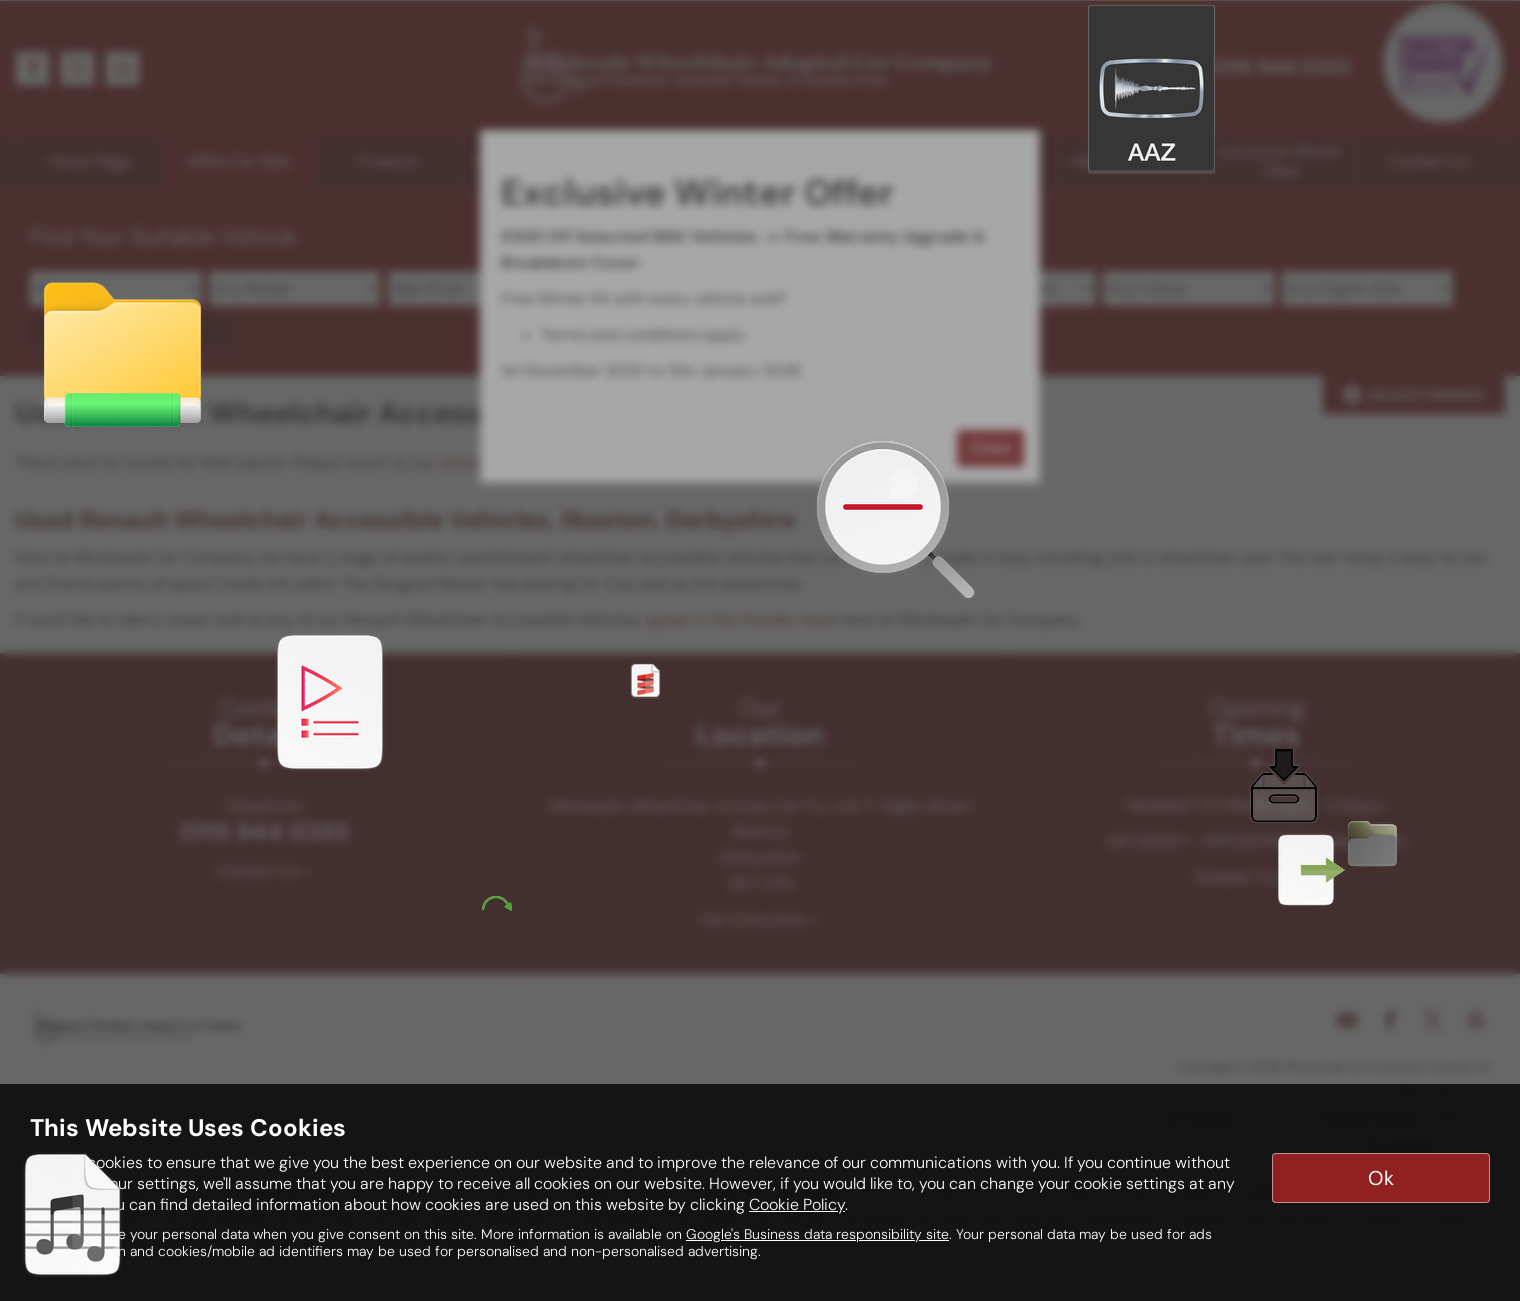 The height and width of the screenshot is (1301, 1520). I want to click on indicates a valid drop target for dragging files, so click(1372, 843).